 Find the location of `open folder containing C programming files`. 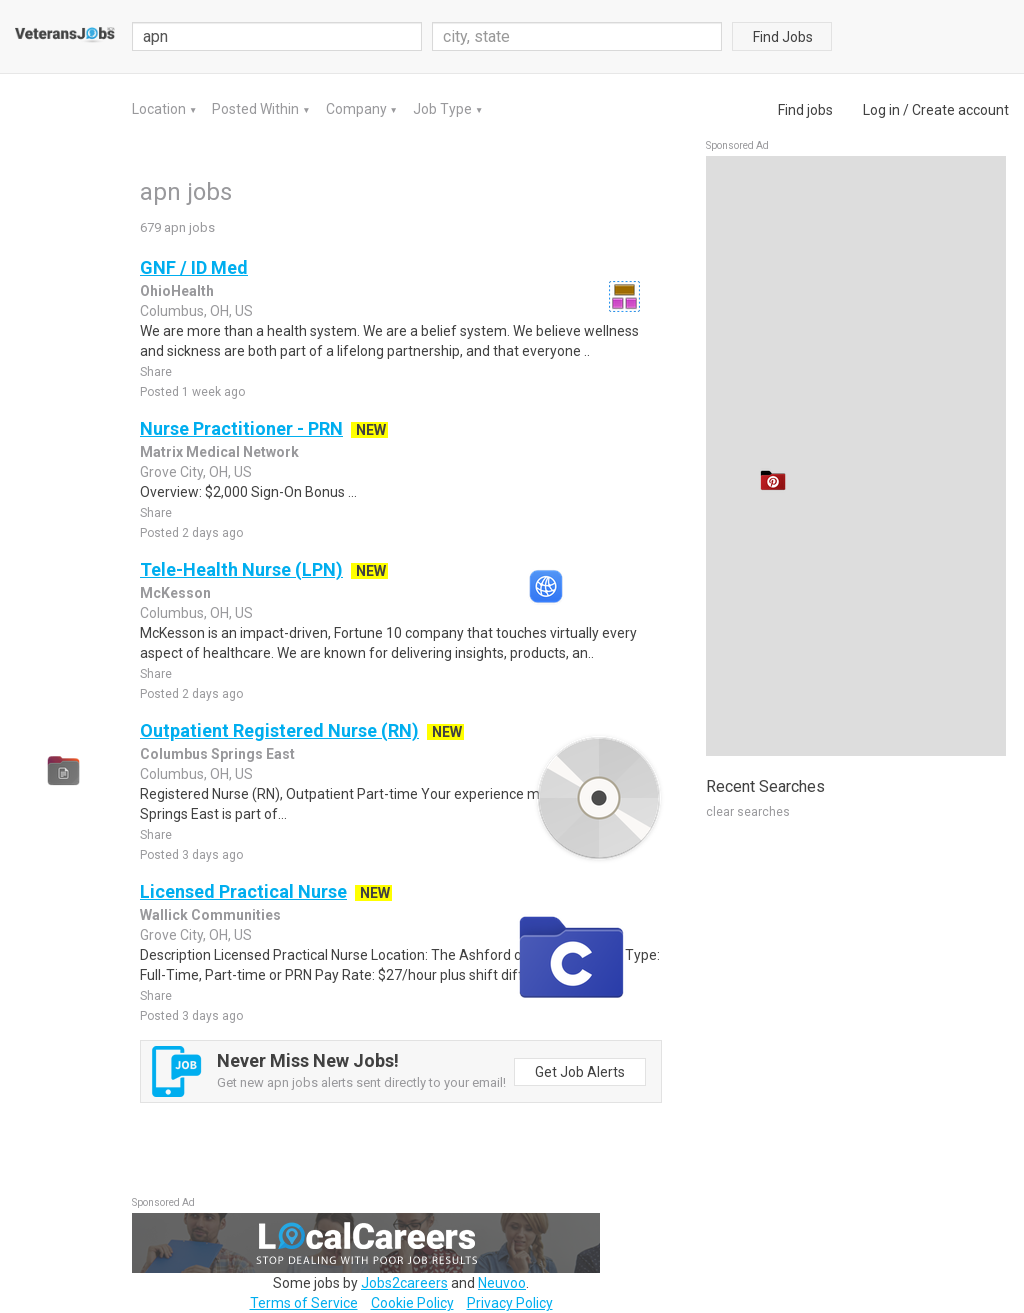

open folder containing C programming files is located at coordinates (571, 960).